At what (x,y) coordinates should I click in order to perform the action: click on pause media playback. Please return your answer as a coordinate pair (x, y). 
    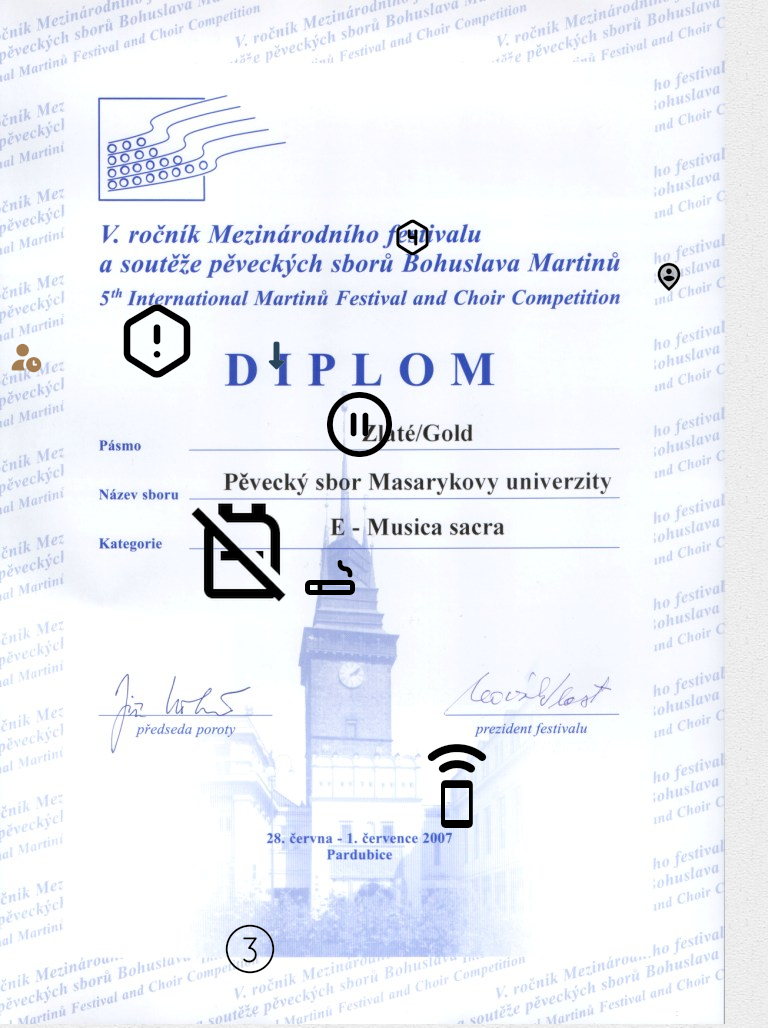
    Looking at the image, I should click on (359, 424).